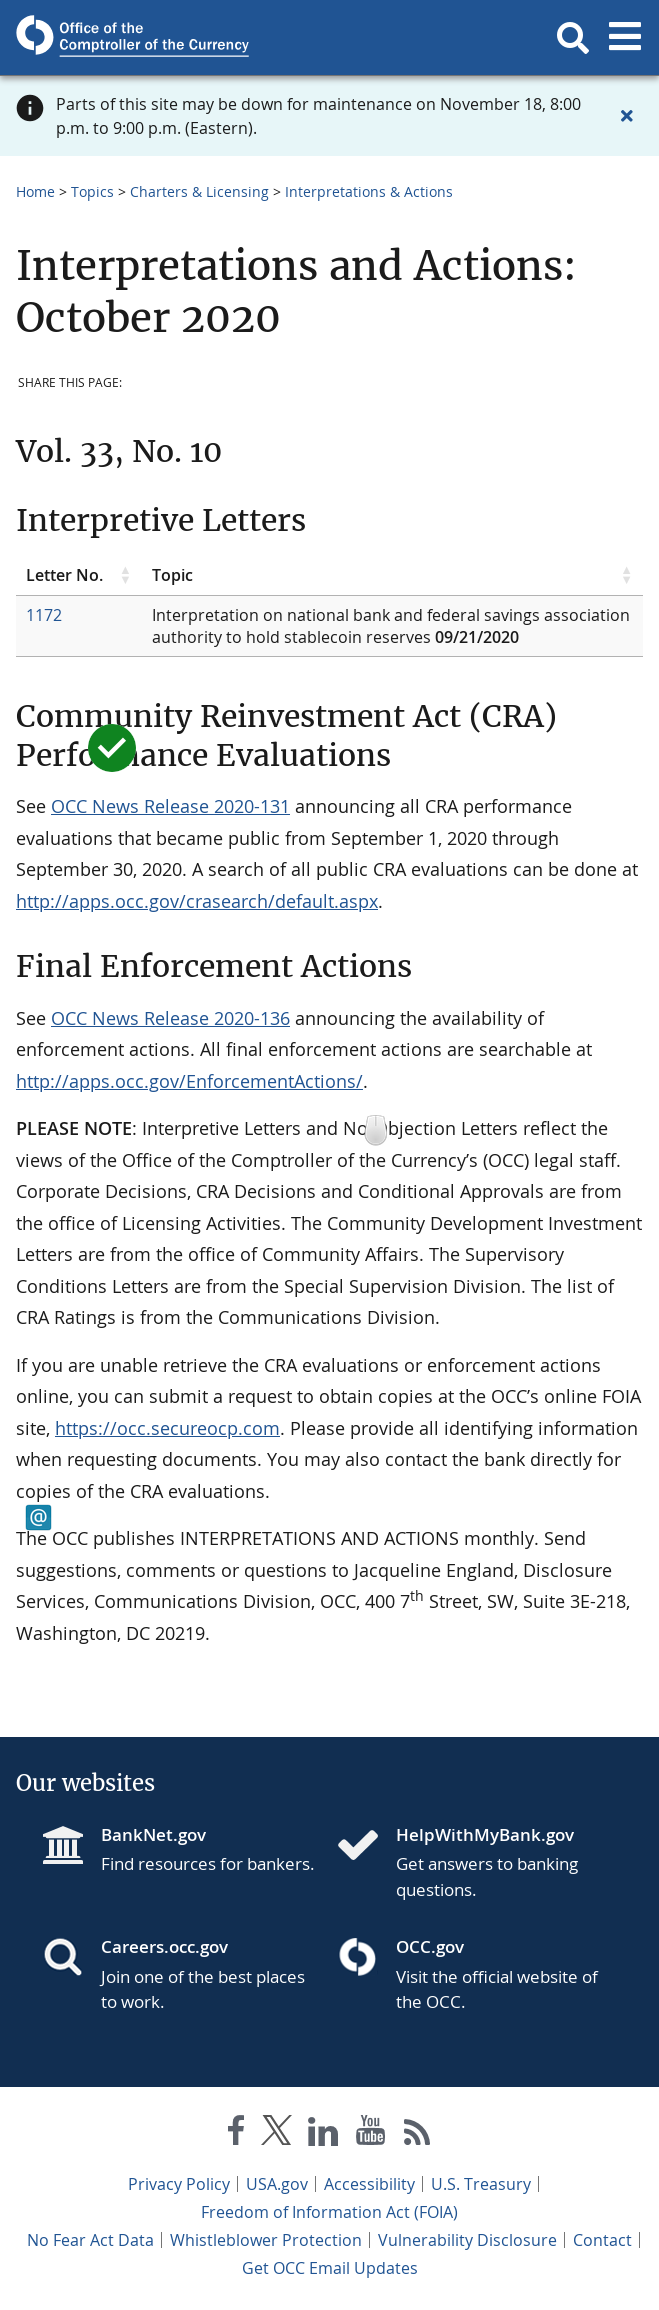 The width and height of the screenshot is (659, 2310). Describe the element at coordinates (38, 1517) in the screenshot. I see `manage online accounts and connected services` at that location.